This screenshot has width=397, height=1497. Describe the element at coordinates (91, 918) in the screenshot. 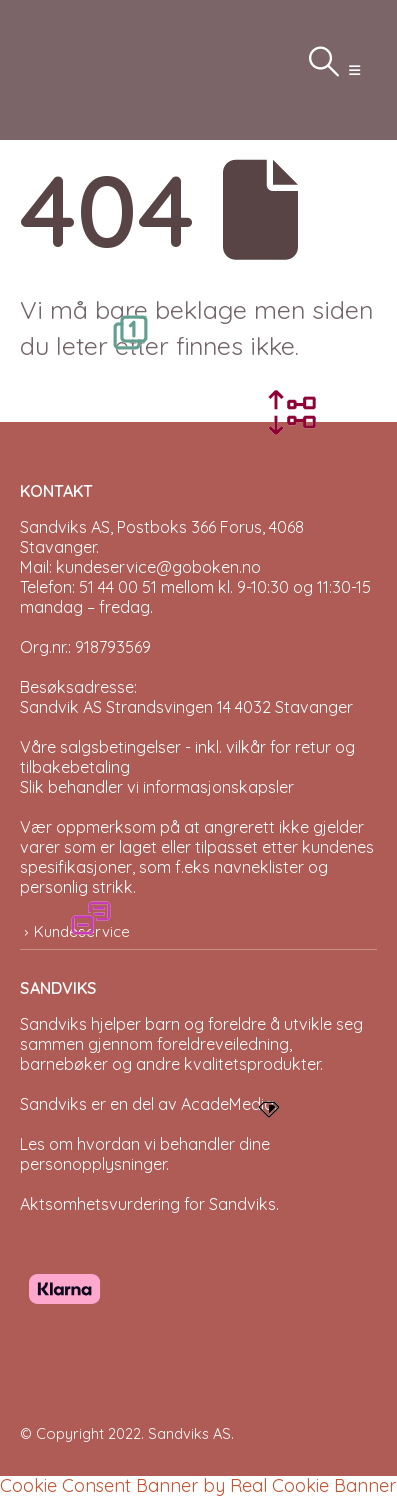

I see `indicates an enum member or enumeration value in code` at that location.